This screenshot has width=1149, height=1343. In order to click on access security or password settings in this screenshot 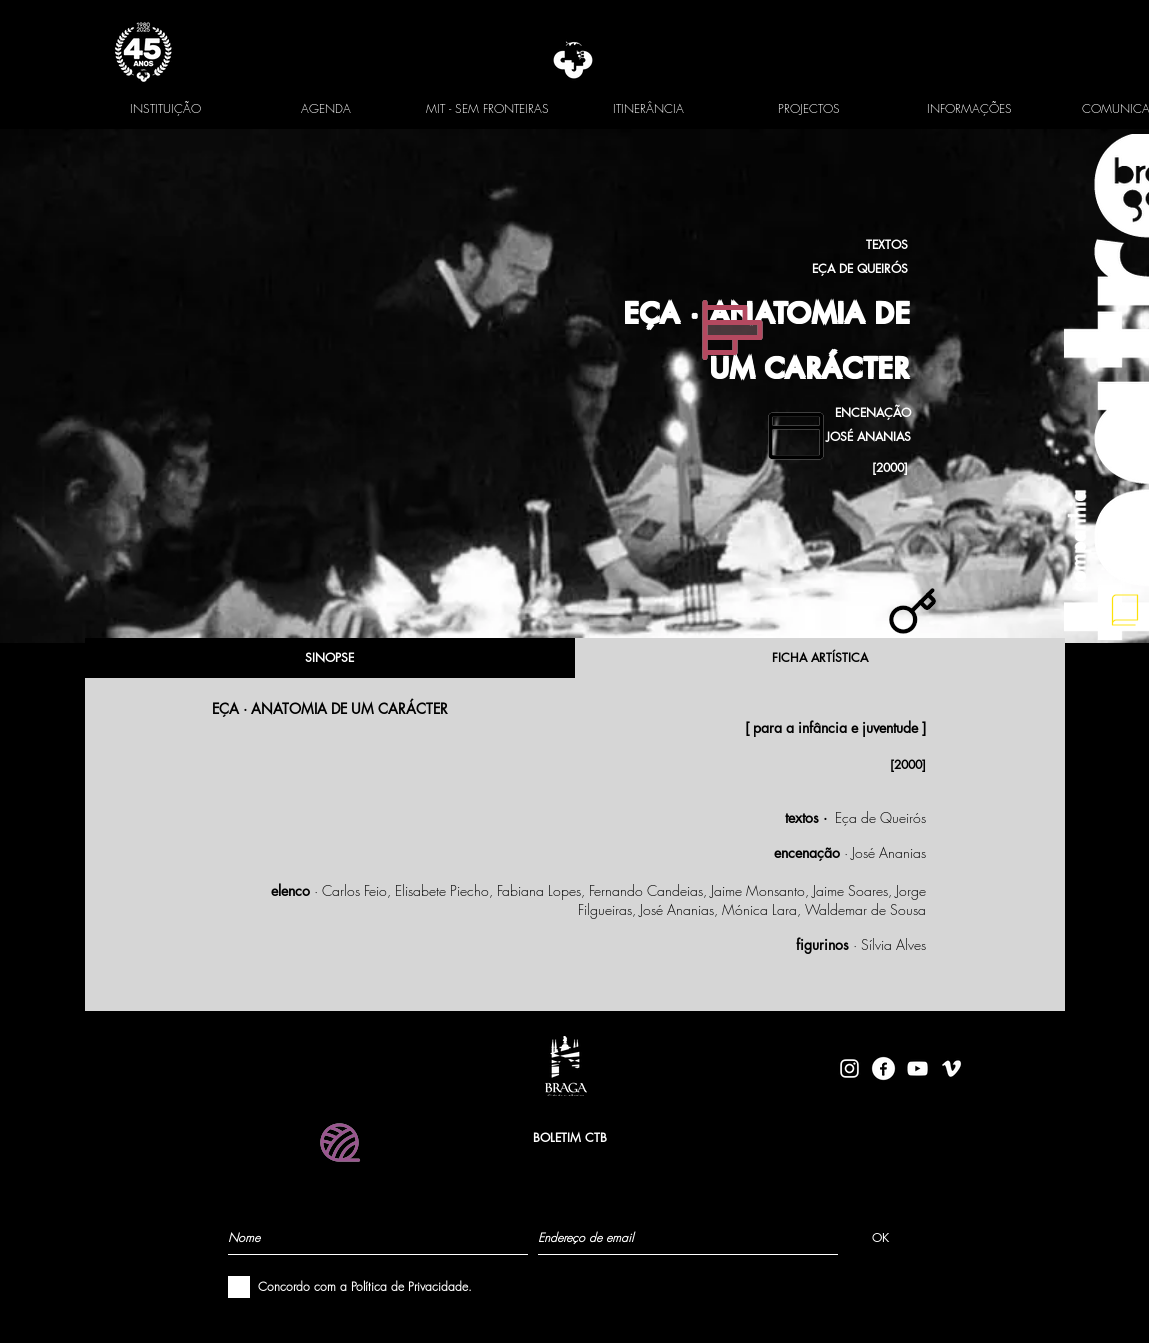, I will do `click(913, 612)`.